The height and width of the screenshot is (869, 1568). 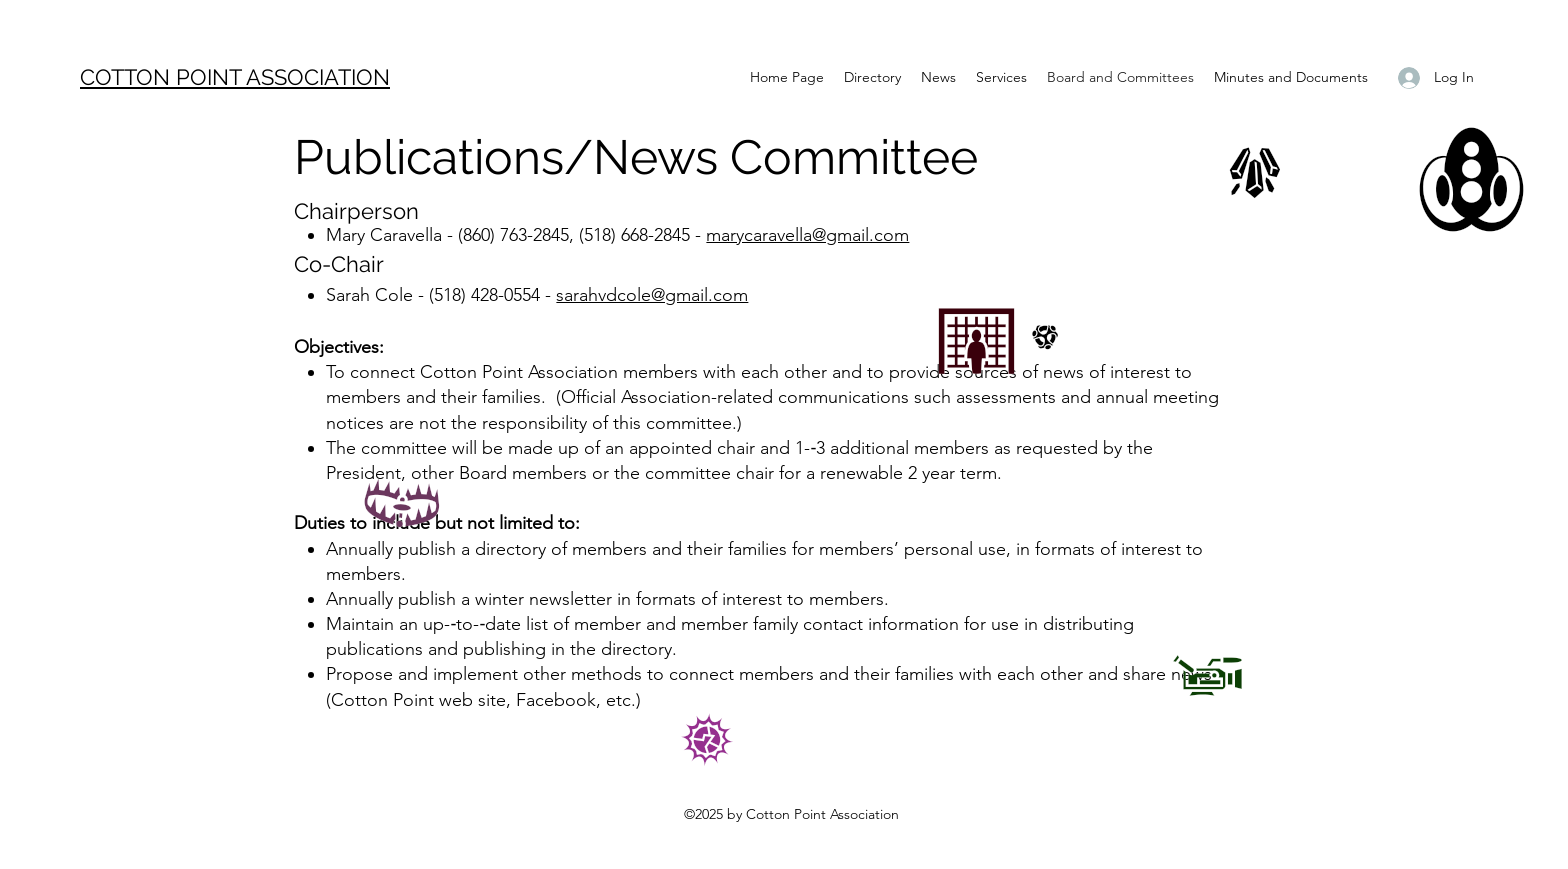 I want to click on start recording video, so click(x=1207, y=675).